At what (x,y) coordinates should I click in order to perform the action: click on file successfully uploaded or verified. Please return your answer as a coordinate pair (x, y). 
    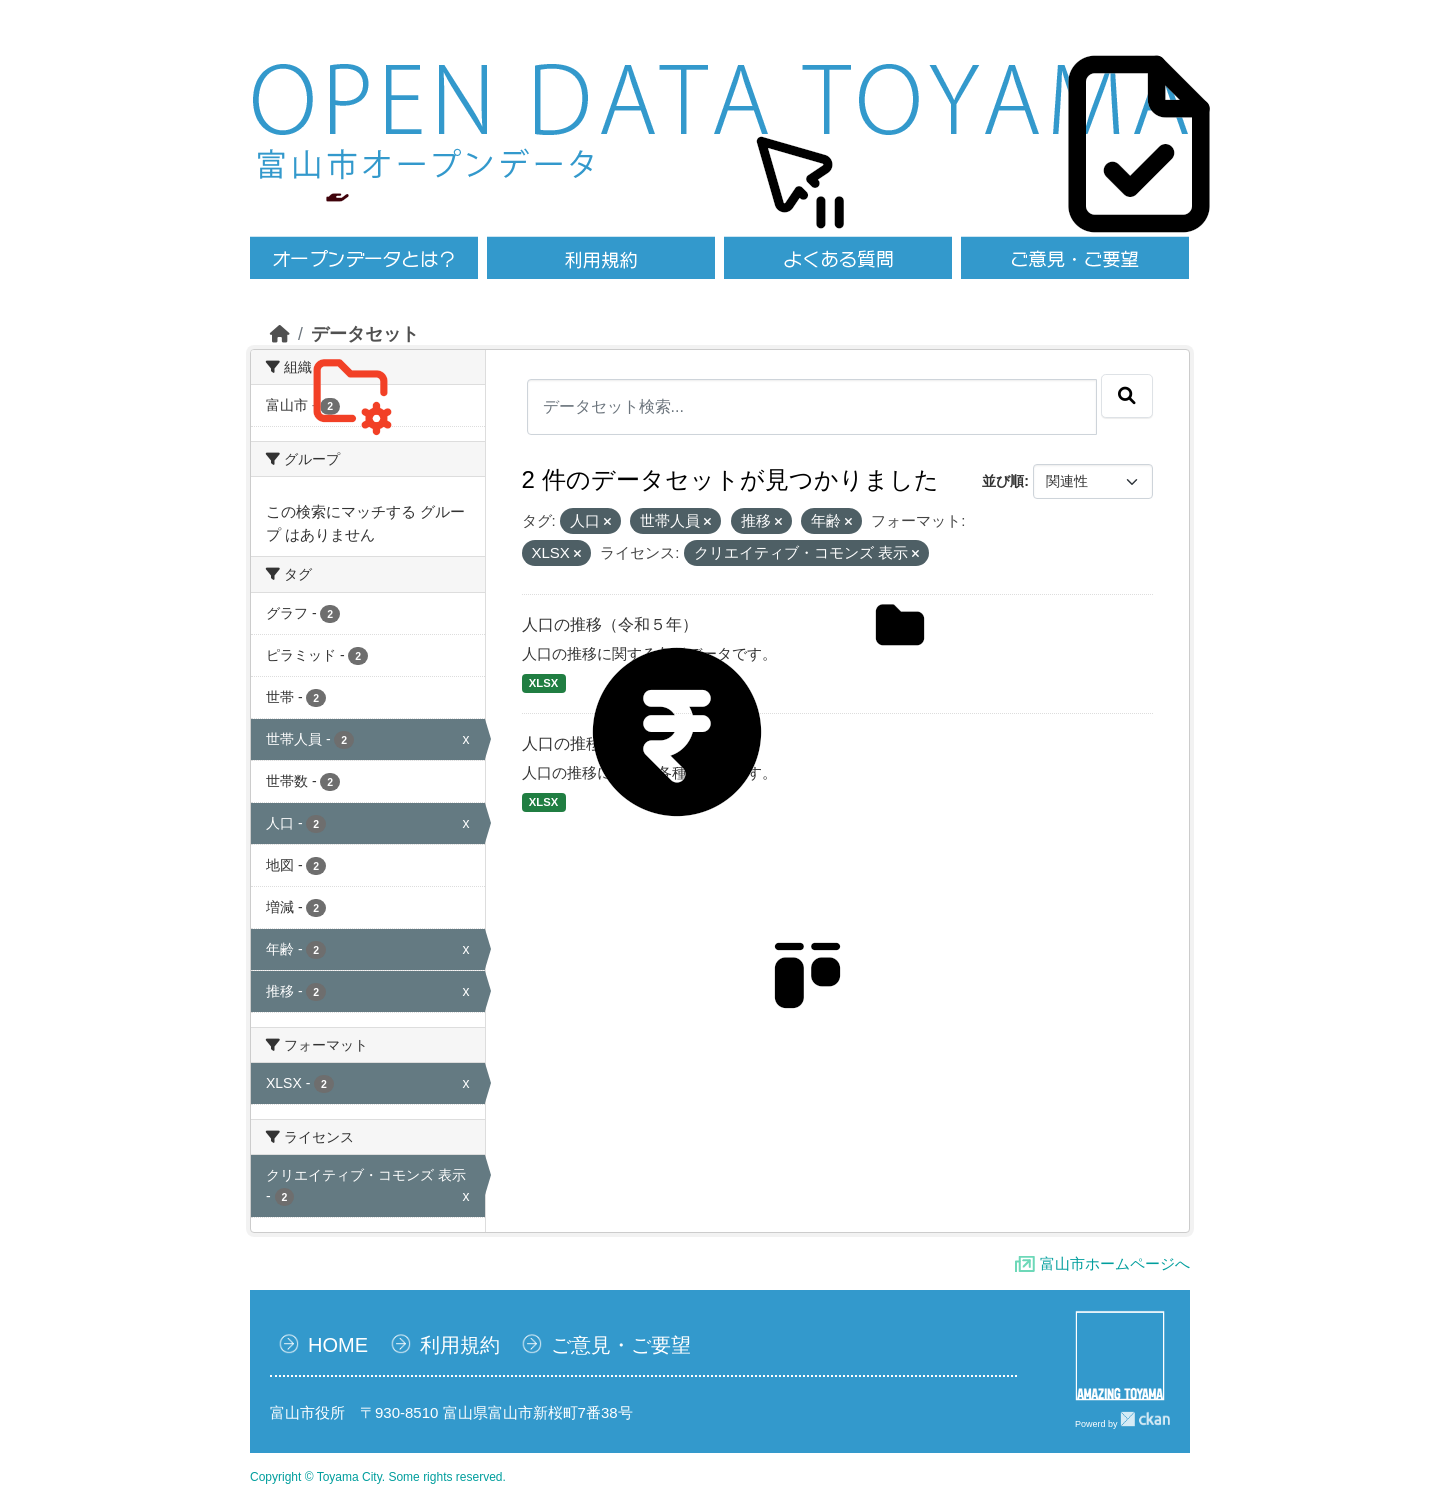
    Looking at the image, I should click on (1139, 144).